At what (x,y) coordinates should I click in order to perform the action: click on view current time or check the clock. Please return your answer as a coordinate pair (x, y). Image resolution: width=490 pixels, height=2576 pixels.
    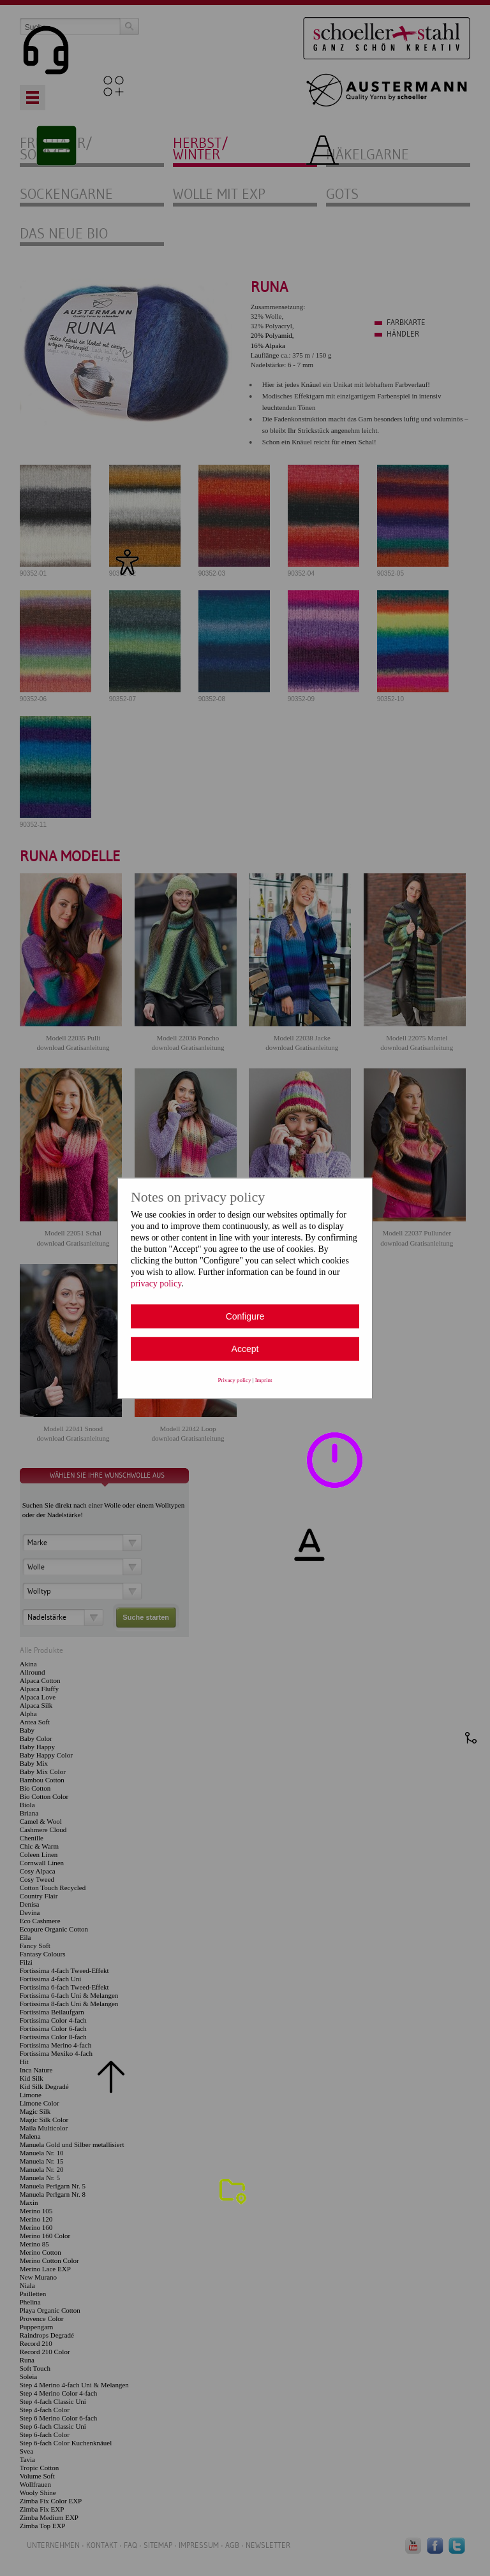
    Looking at the image, I should click on (334, 1460).